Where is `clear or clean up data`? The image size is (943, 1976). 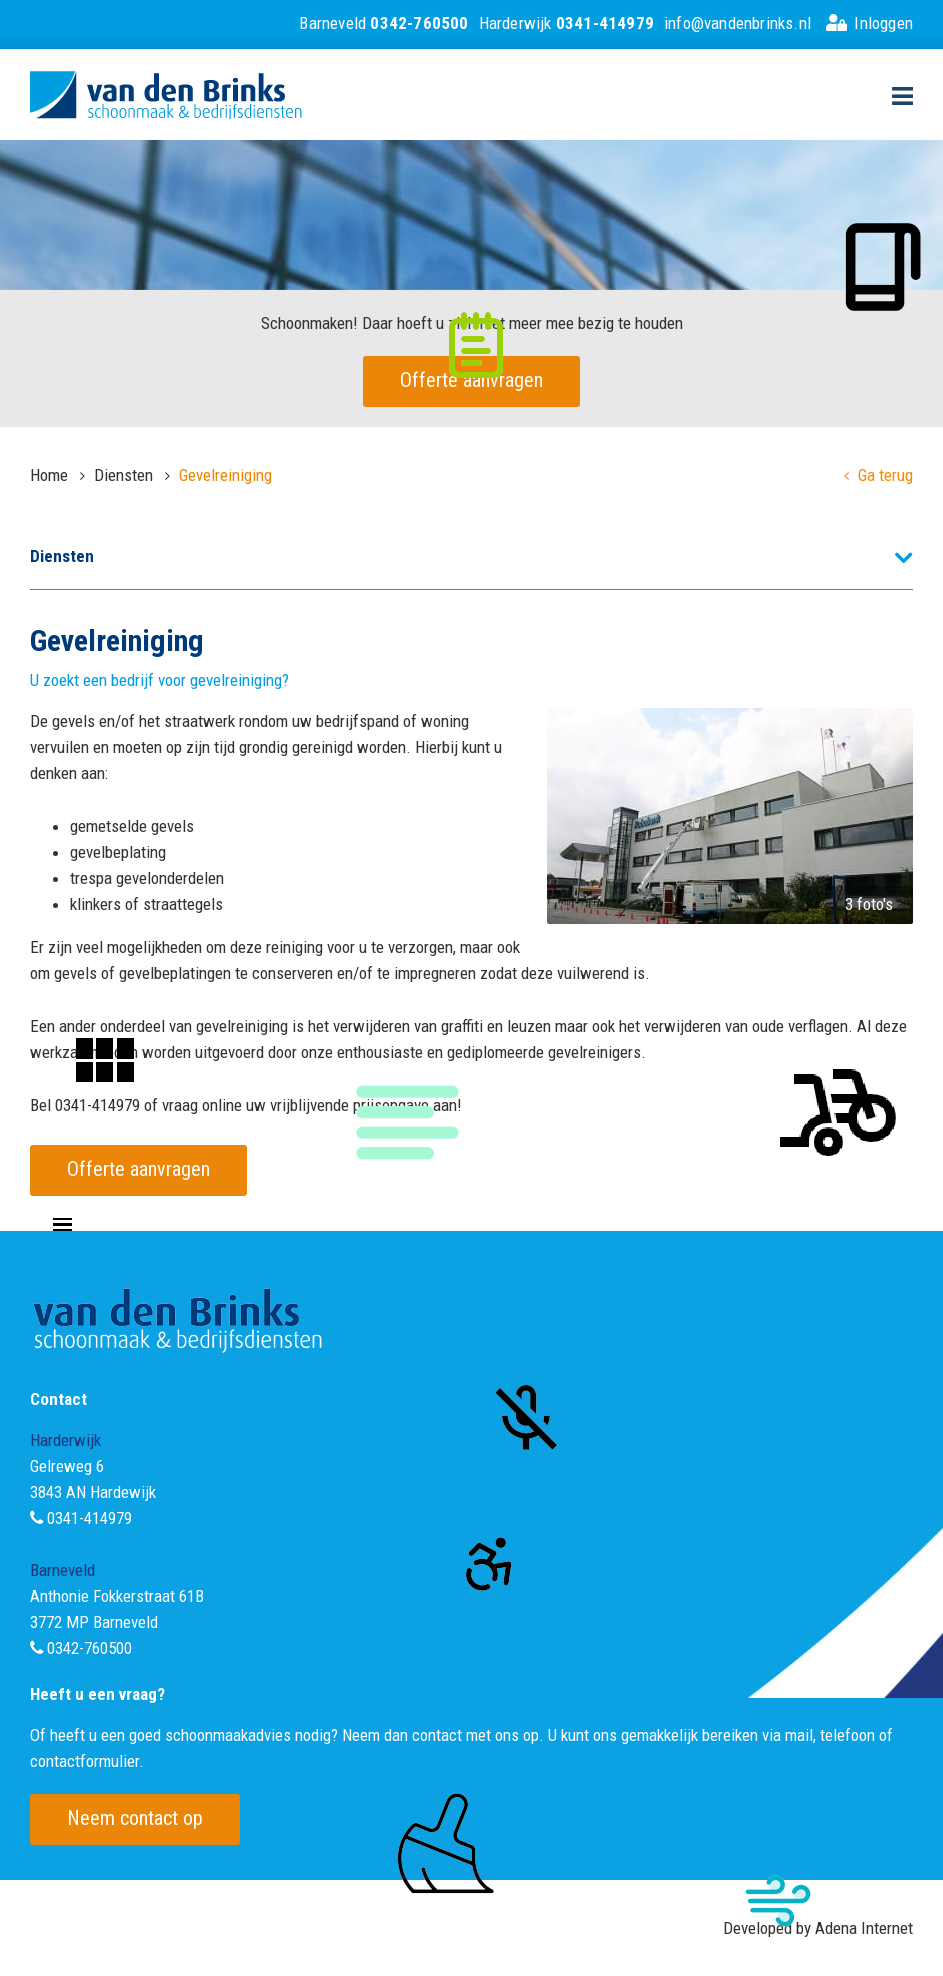 clear or clean up data is located at coordinates (444, 1847).